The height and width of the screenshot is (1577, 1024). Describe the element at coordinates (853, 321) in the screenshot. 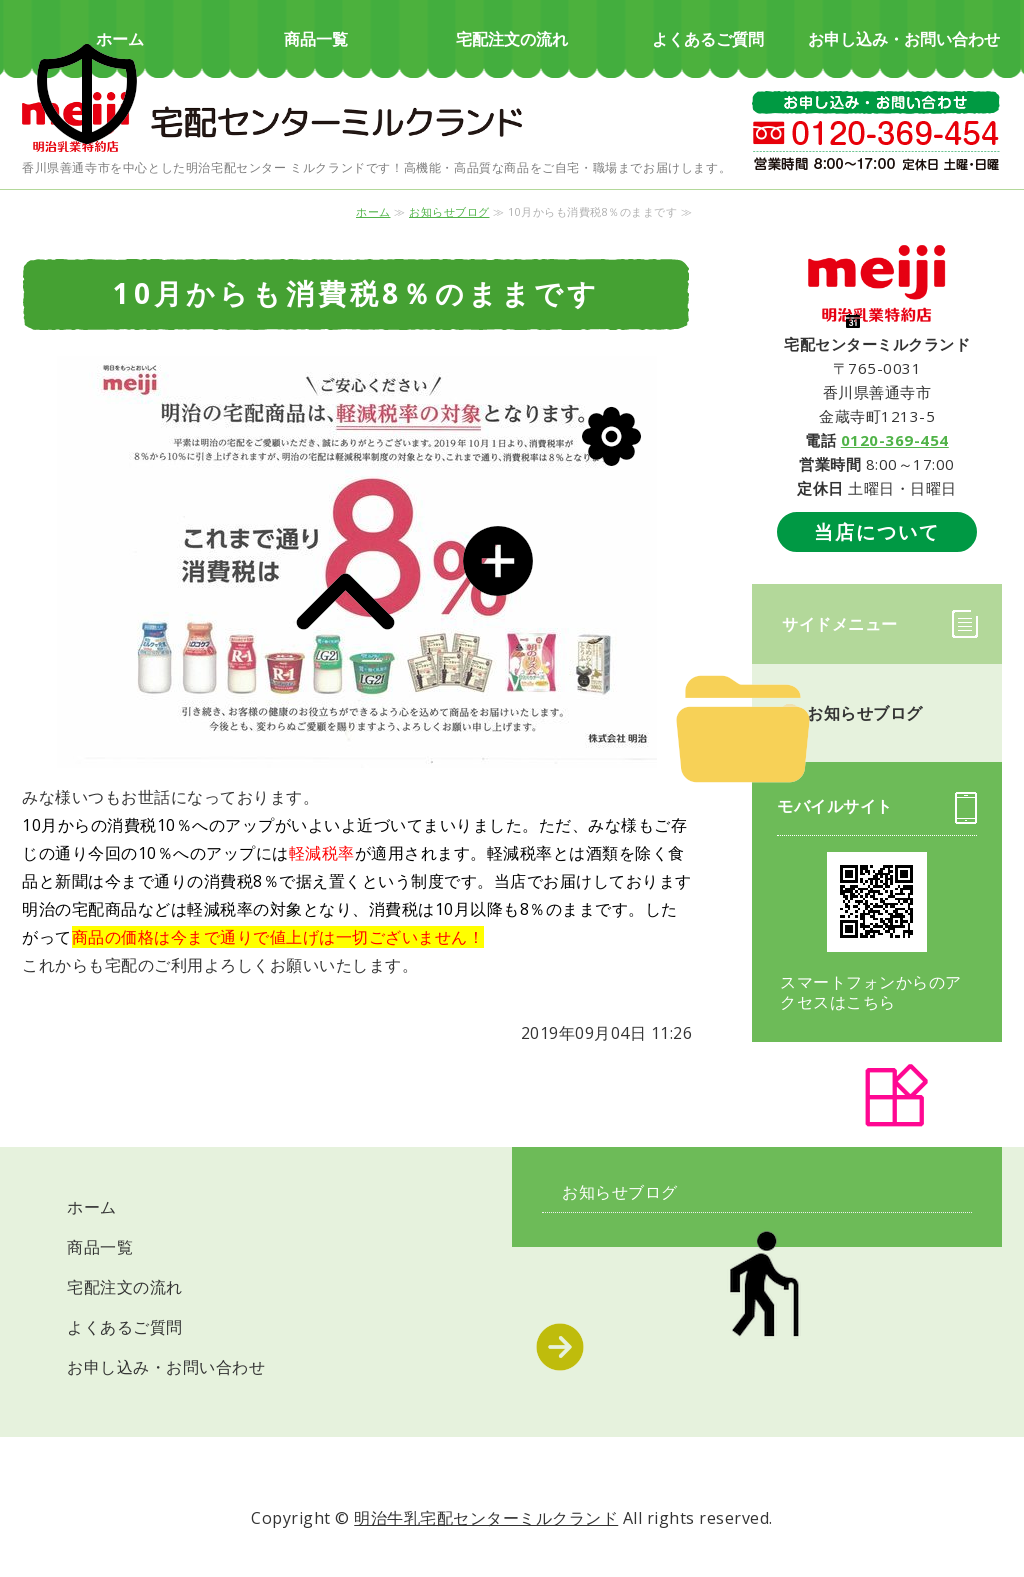

I see `view calendar or schedule` at that location.